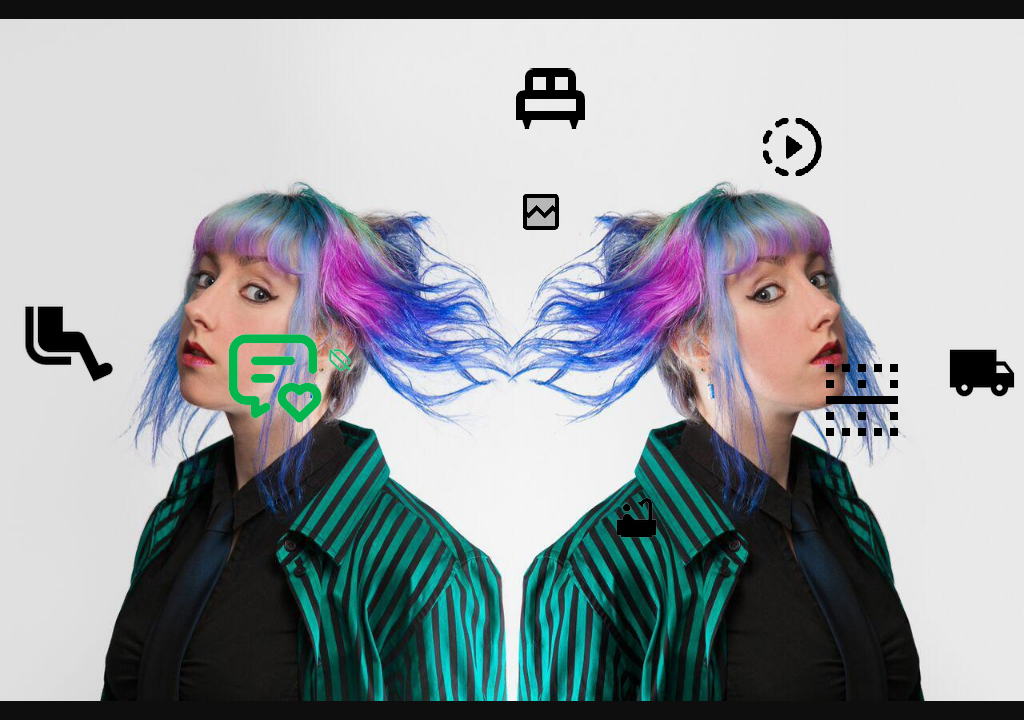 The image size is (1024, 720). What do you see at coordinates (340, 360) in the screenshot?
I see `remove a tag or label` at bounding box center [340, 360].